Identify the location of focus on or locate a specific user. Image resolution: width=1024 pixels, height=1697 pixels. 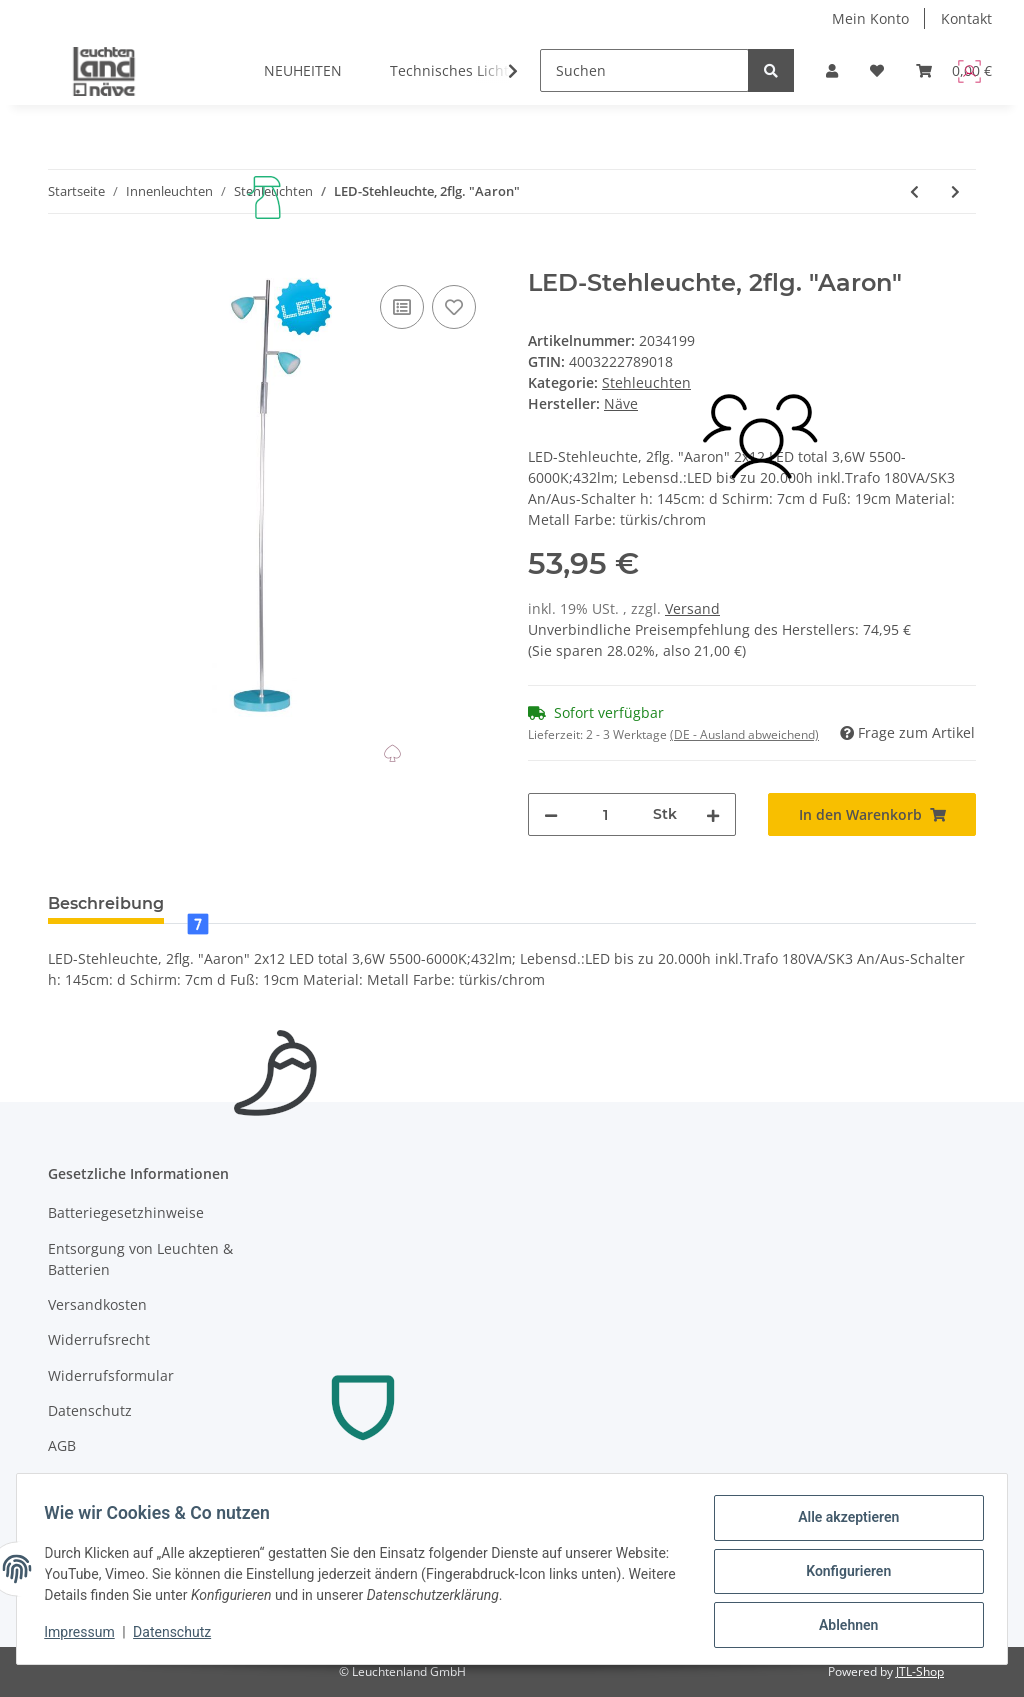
(969, 71).